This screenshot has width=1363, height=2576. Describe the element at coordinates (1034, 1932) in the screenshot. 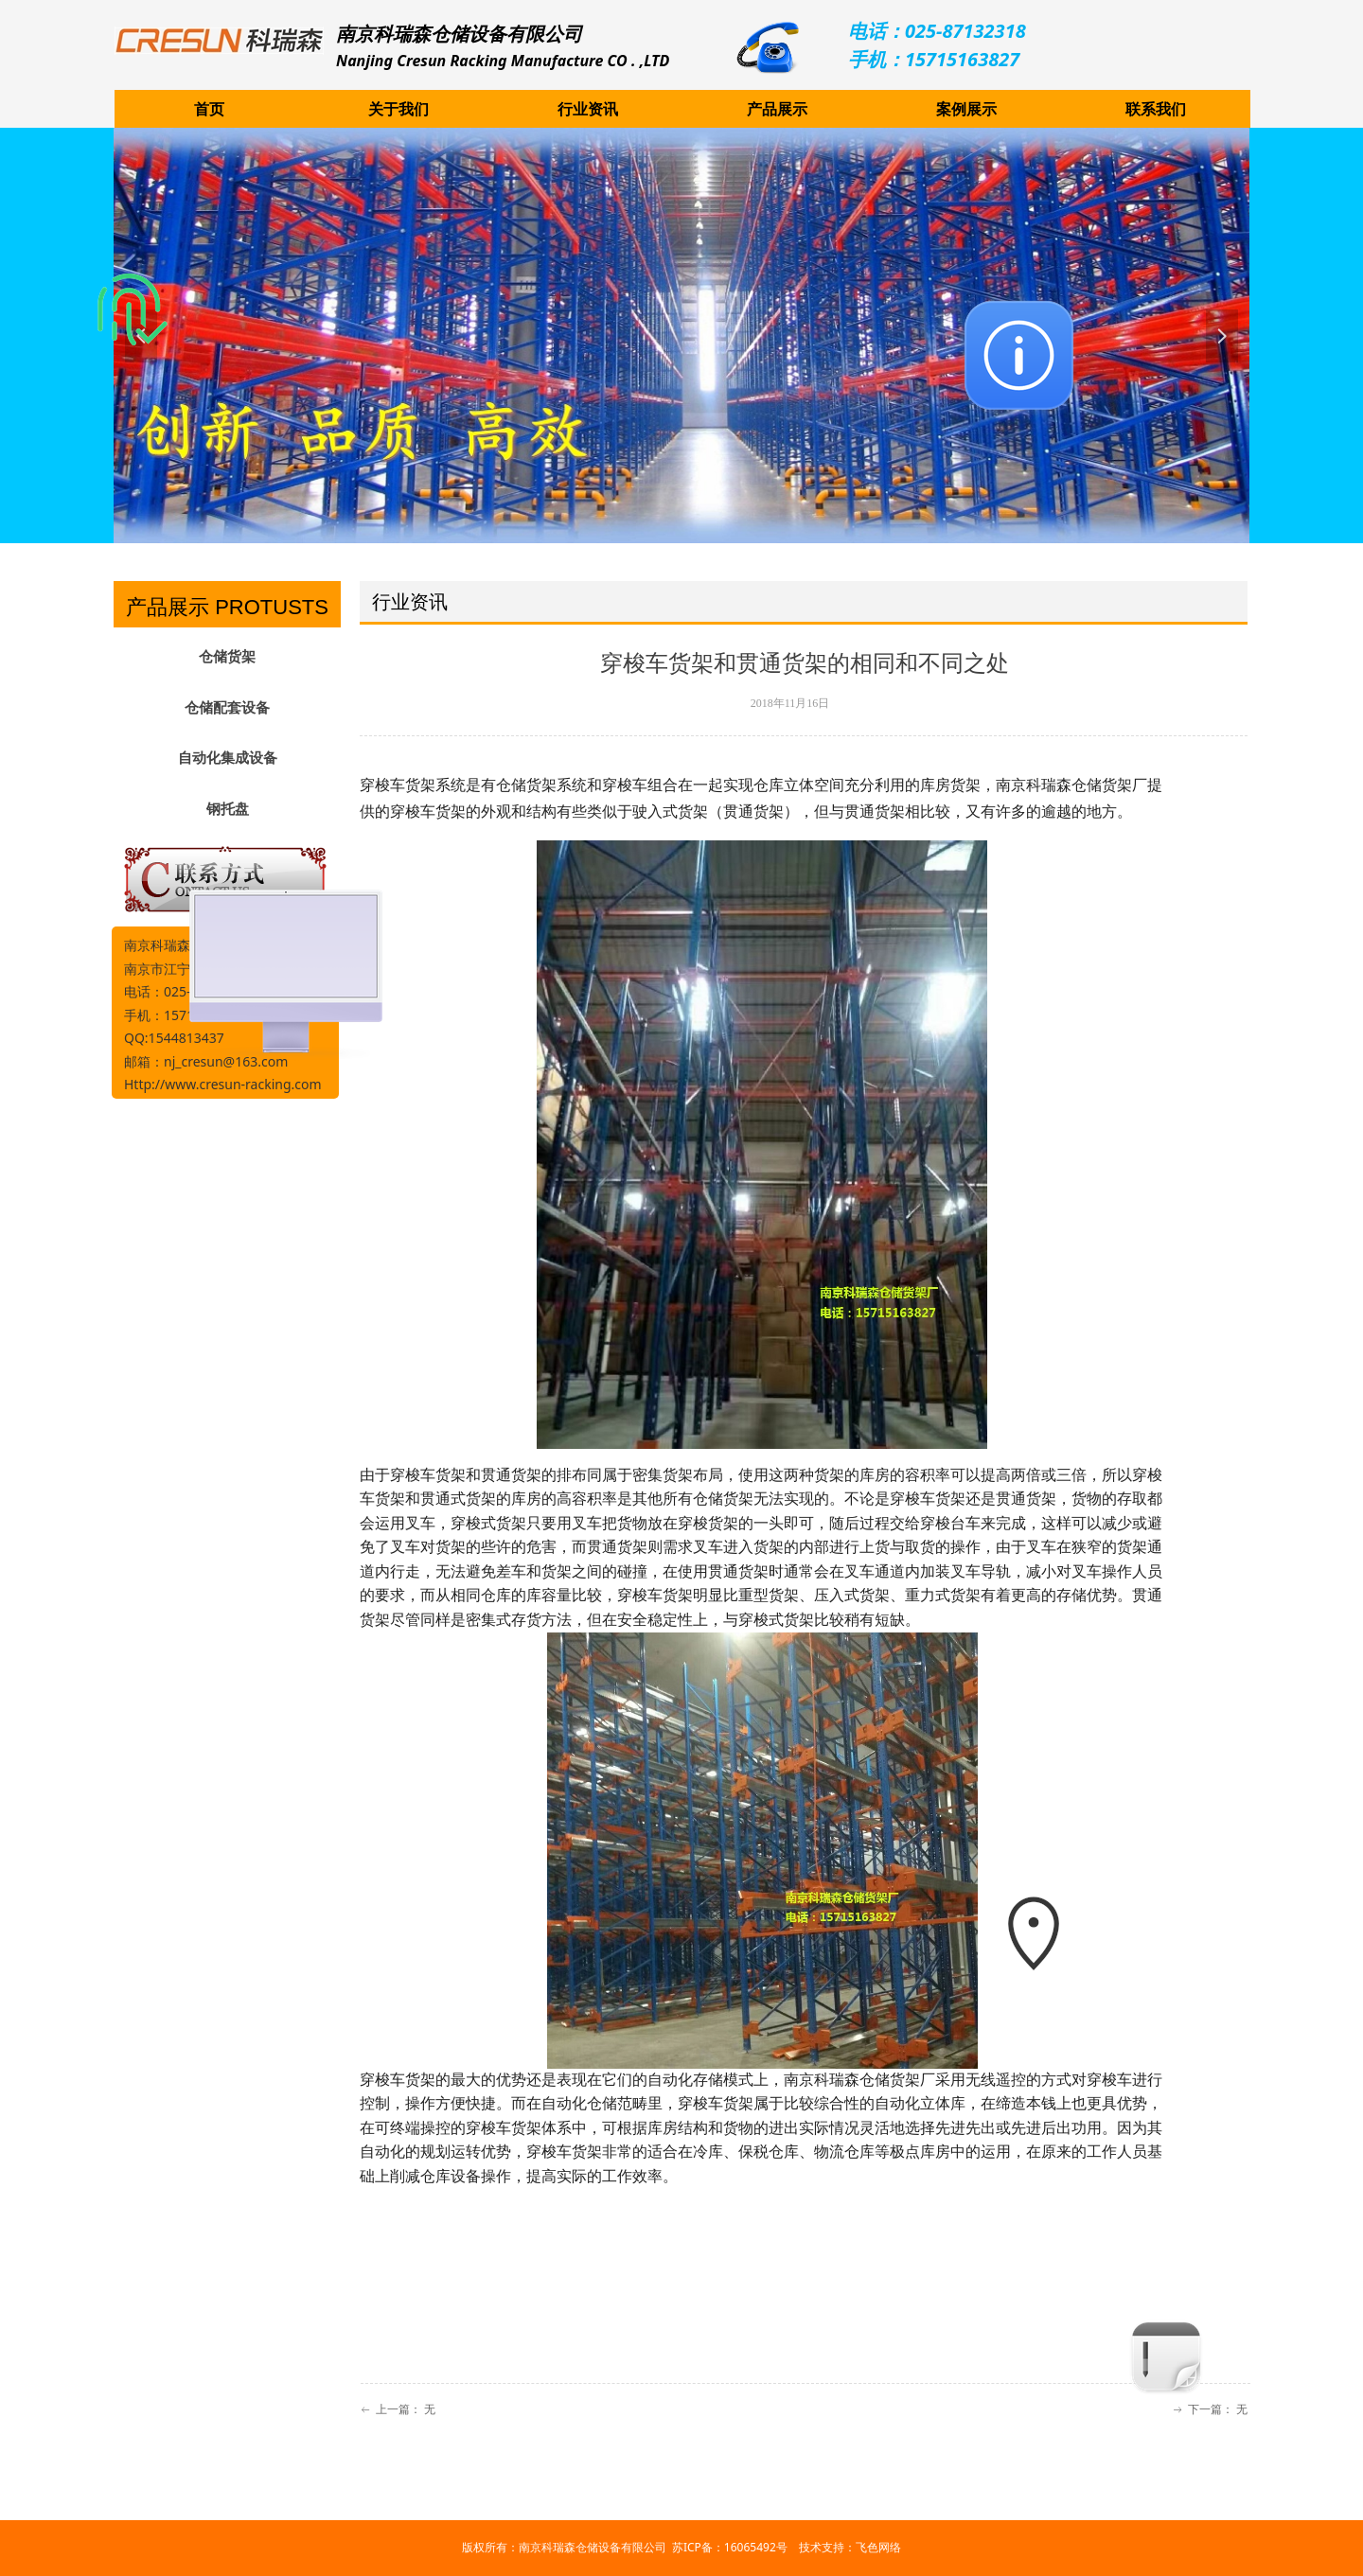

I see `access location settings` at that location.